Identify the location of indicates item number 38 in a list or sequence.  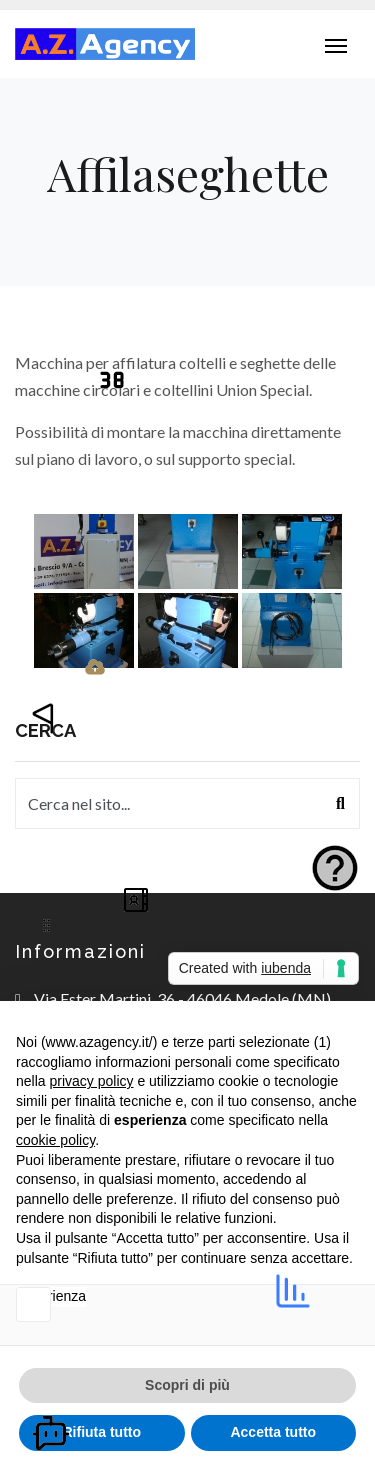
(112, 380).